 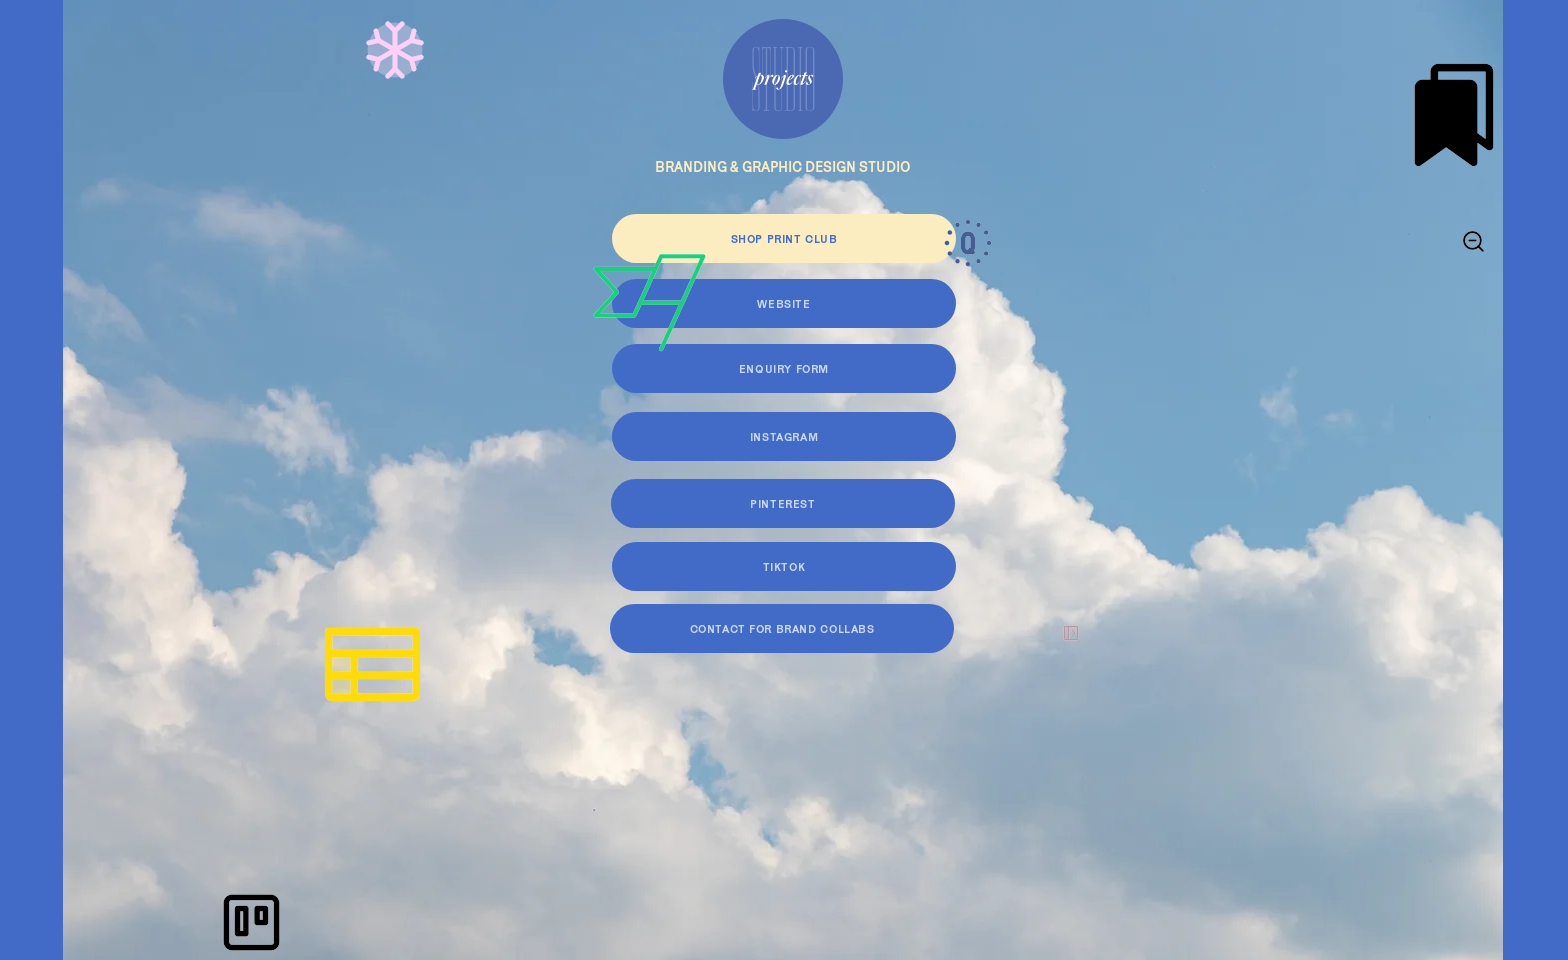 I want to click on zoom out to see more of the view, so click(x=1473, y=241).